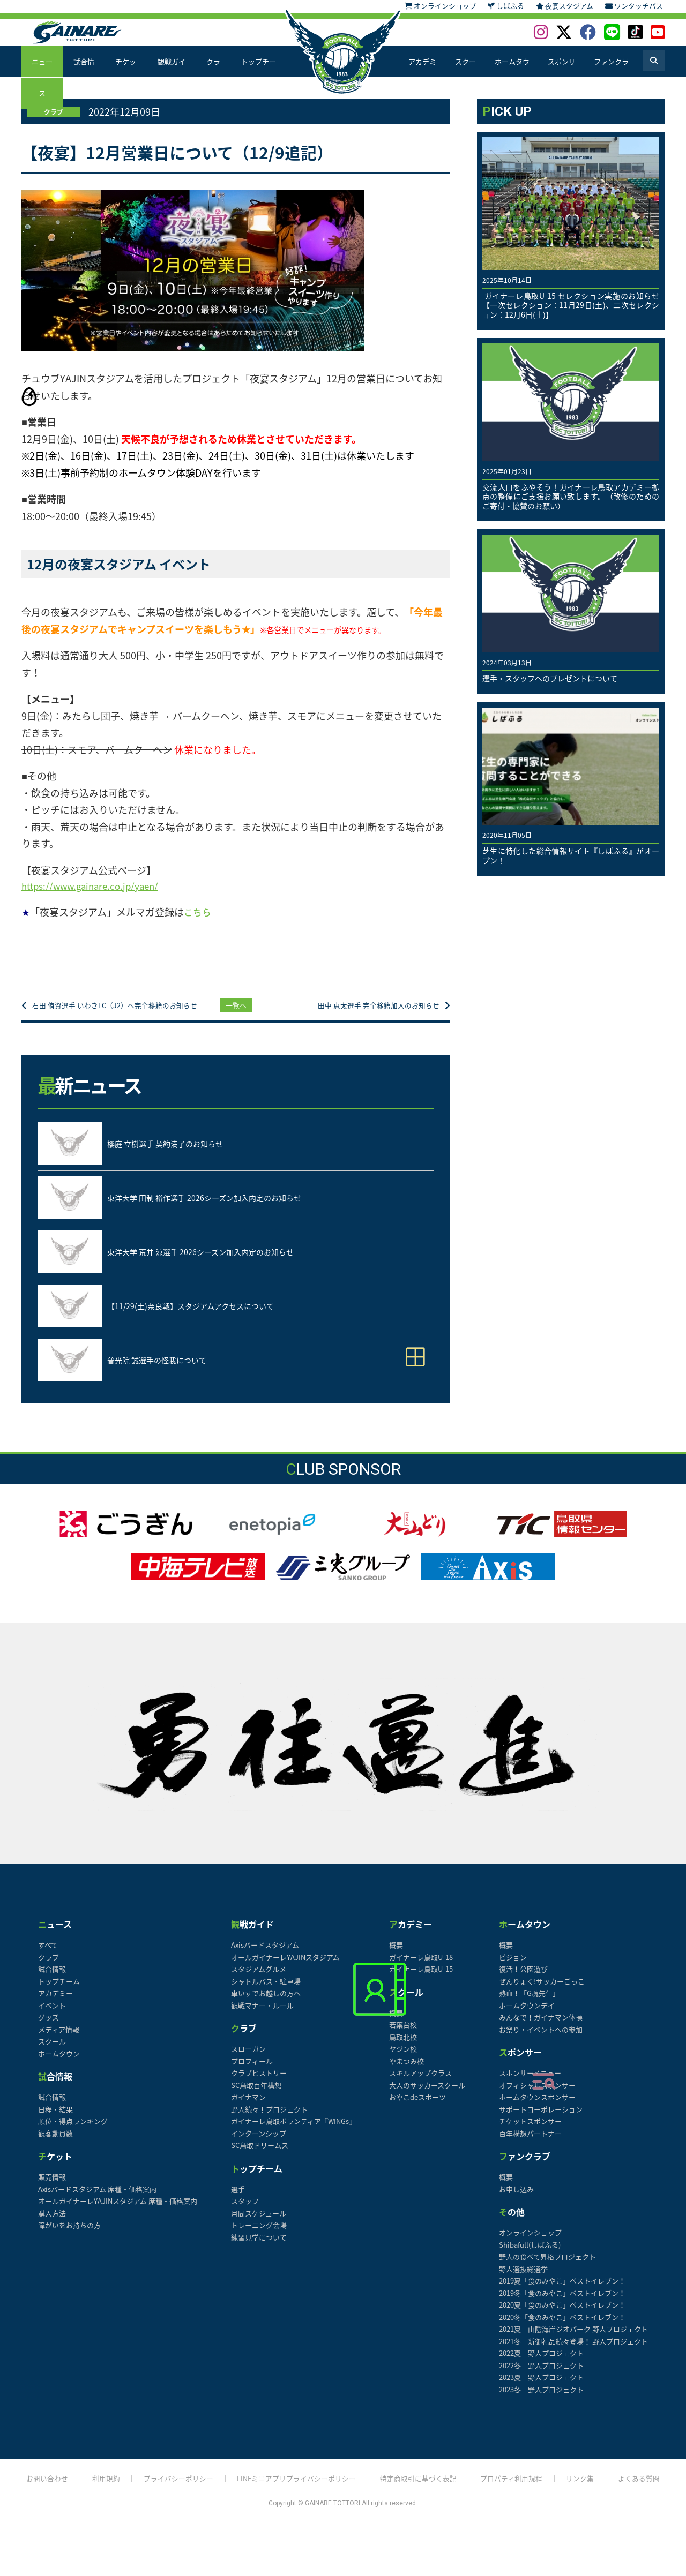 Image resolution: width=686 pixels, height=2576 pixels. Describe the element at coordinates (543, 2081) in the screenshot. I see `search within a list` at that location.